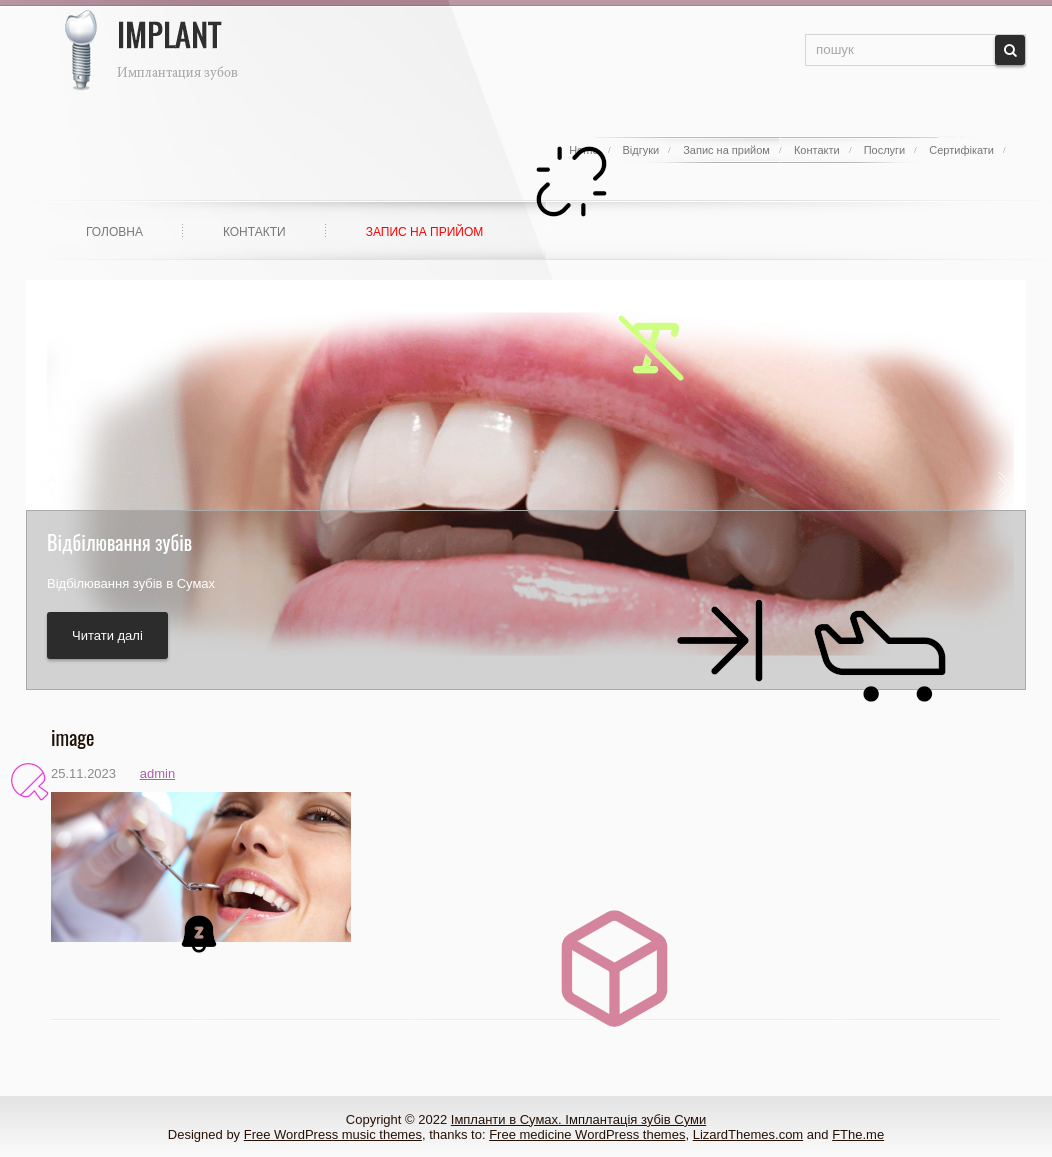 This screenshot has height=1157, width=1052. I want to click on clear text formatting, so click(651, 348).